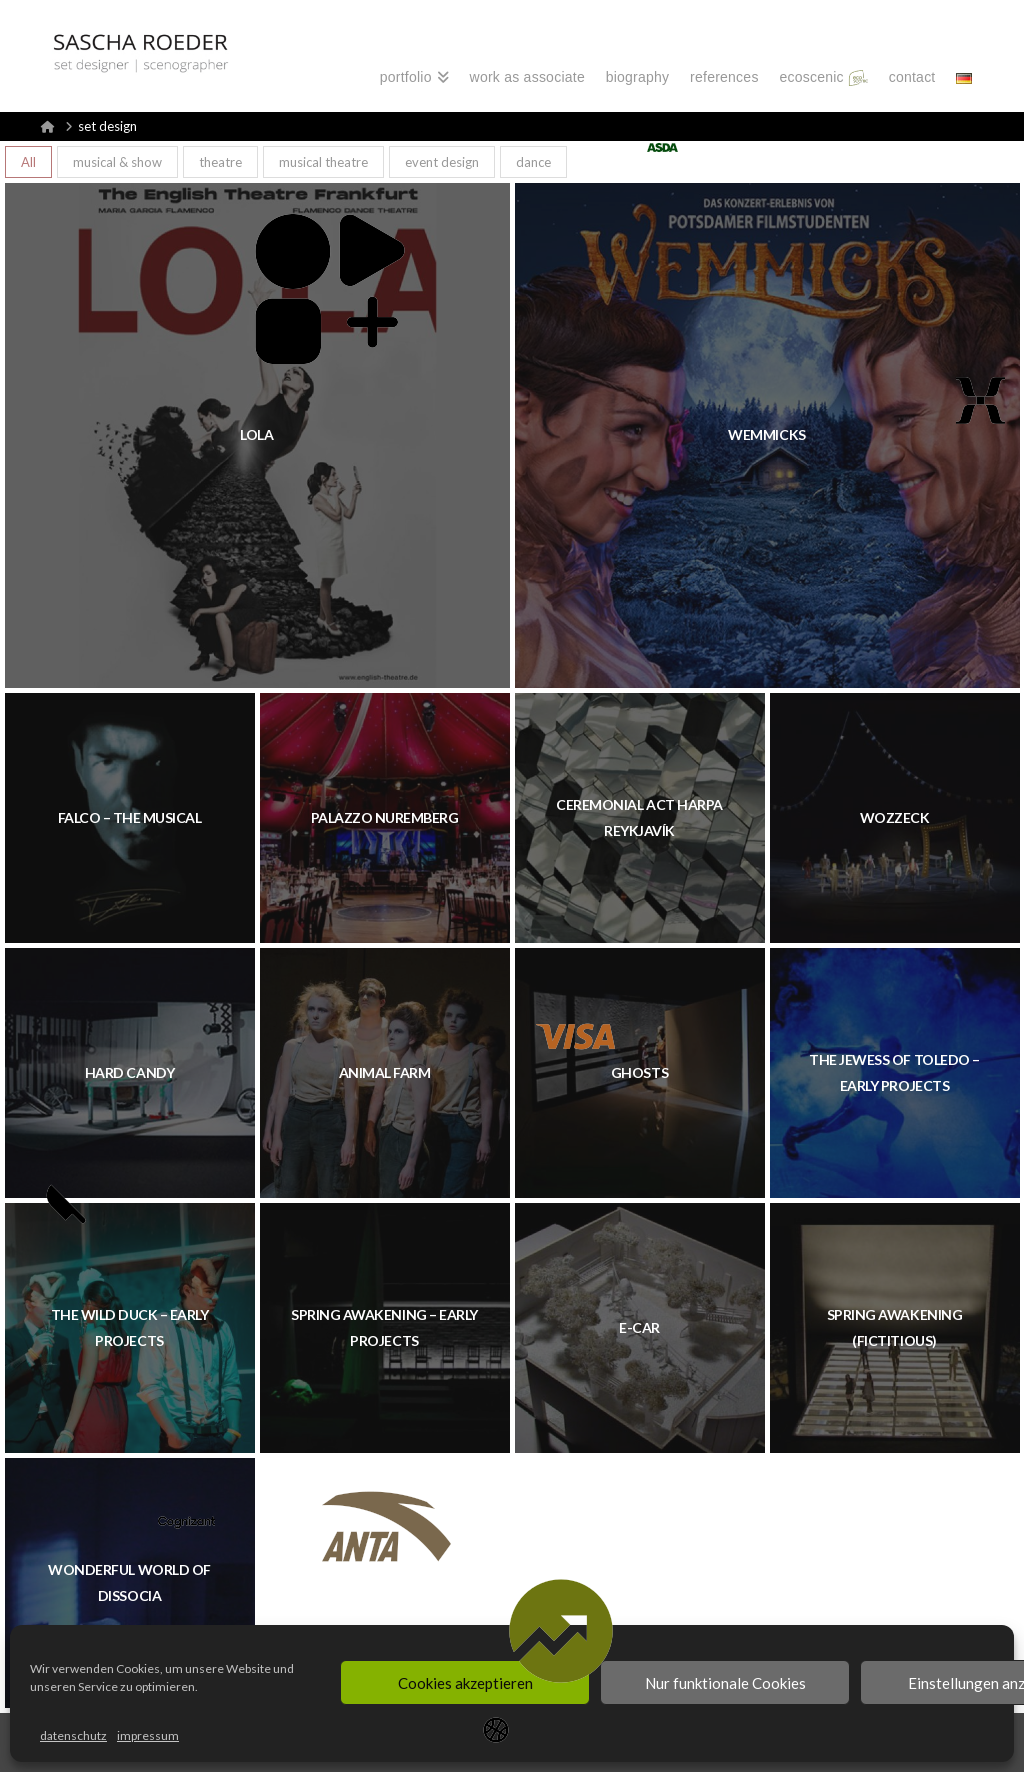 The image size is (1024, 1772). I want to click on access sports scores and updates, so click(496, 1730).